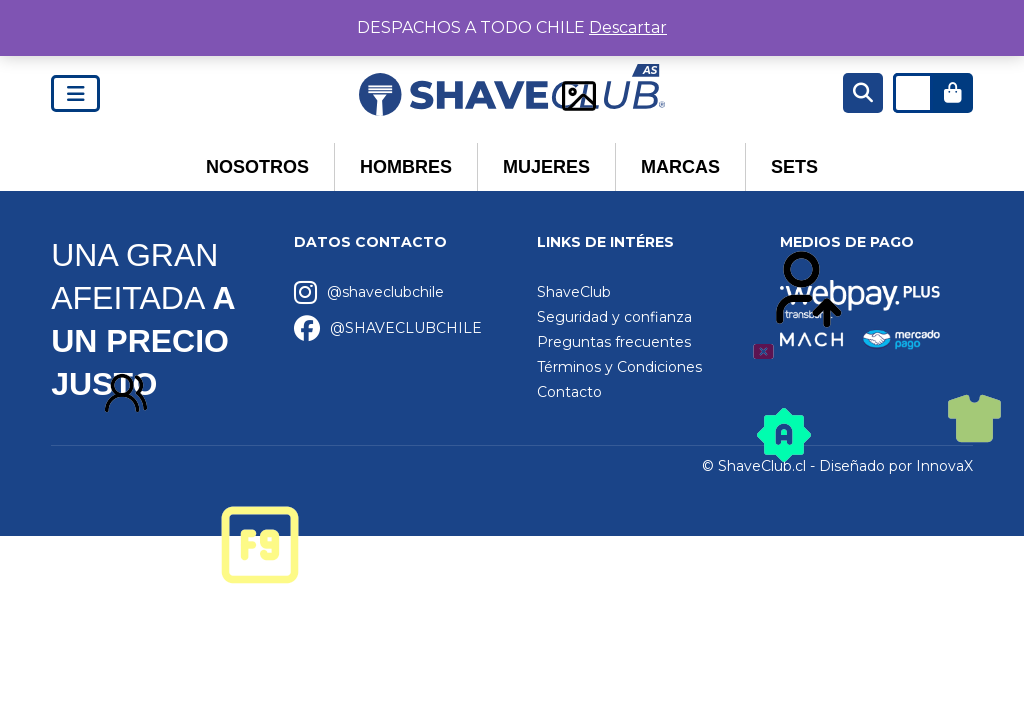 The width and height of the screenshot is (1024, 720). What do you see at coordinates (579, 96) in the screenshot?
I see `view or open an image file` at bounding box center [579, 96].